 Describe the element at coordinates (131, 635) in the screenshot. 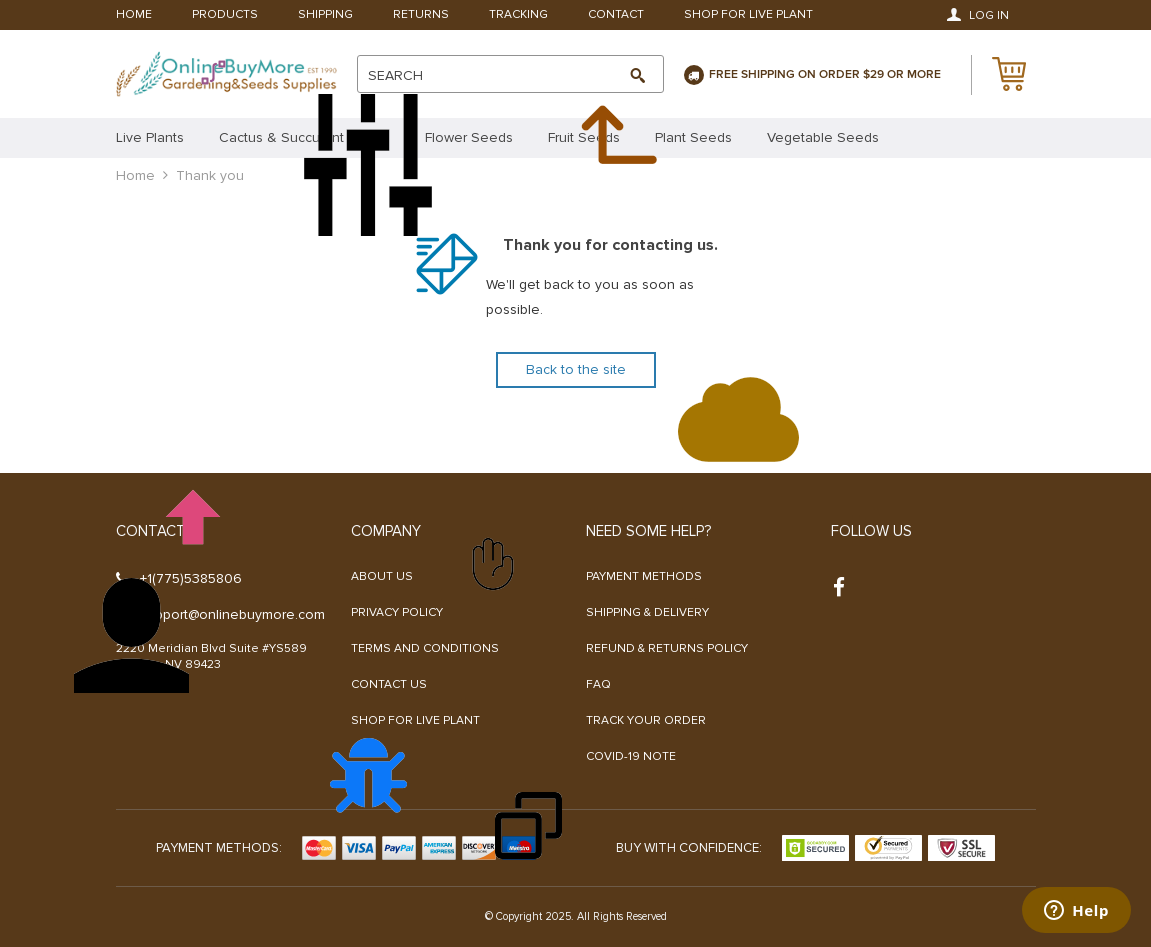

I see `view your profile` at that location.